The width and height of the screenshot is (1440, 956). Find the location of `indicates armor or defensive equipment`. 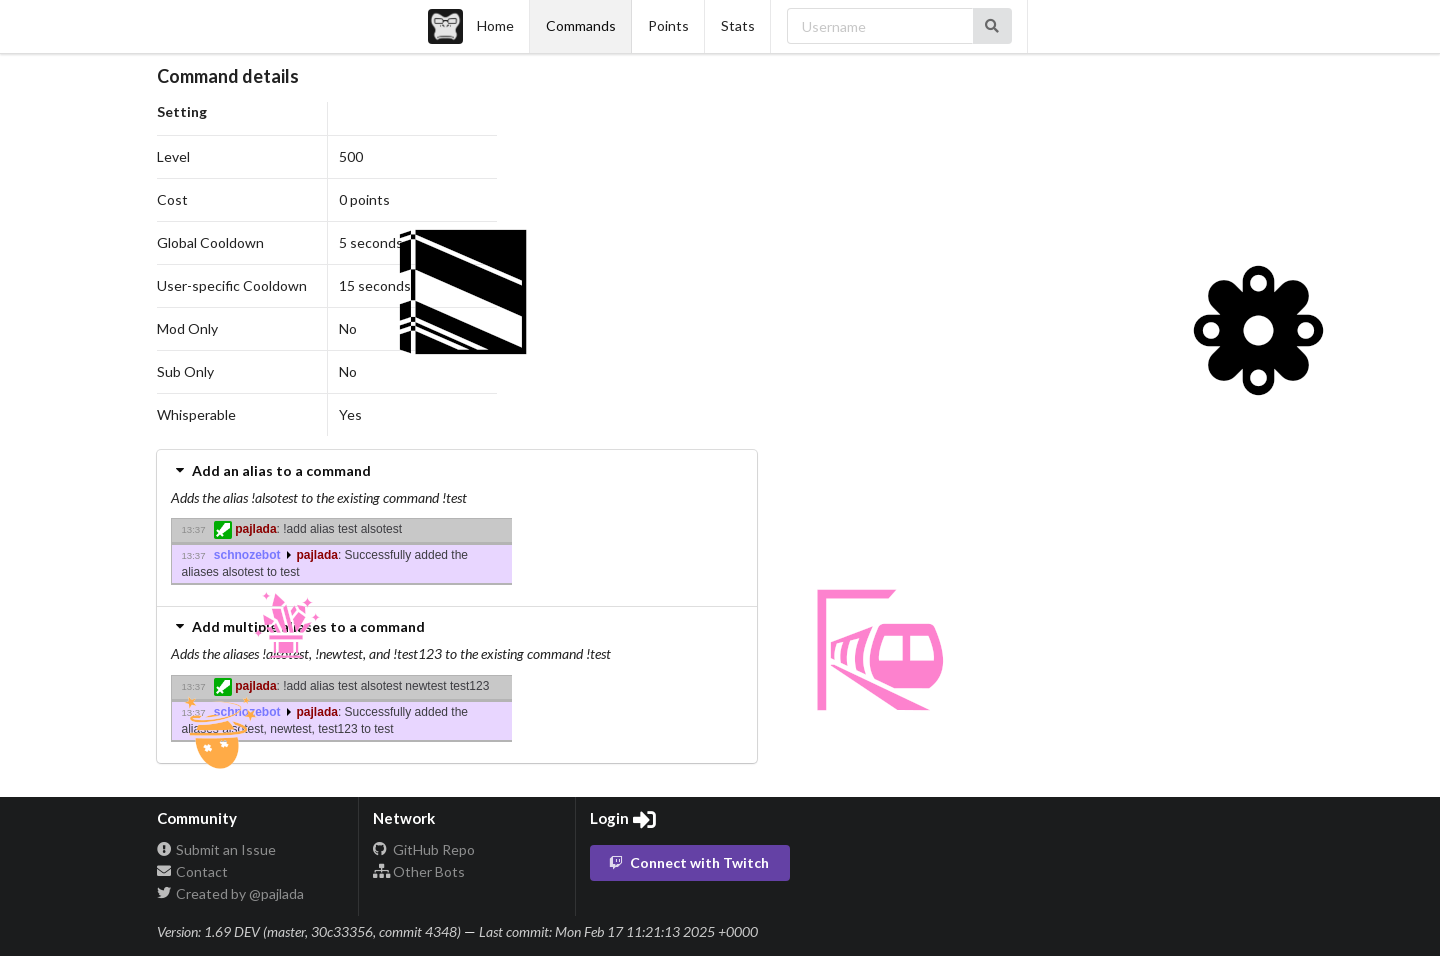

indicates armor or defensive equipment is located at coordinates (462, 292).